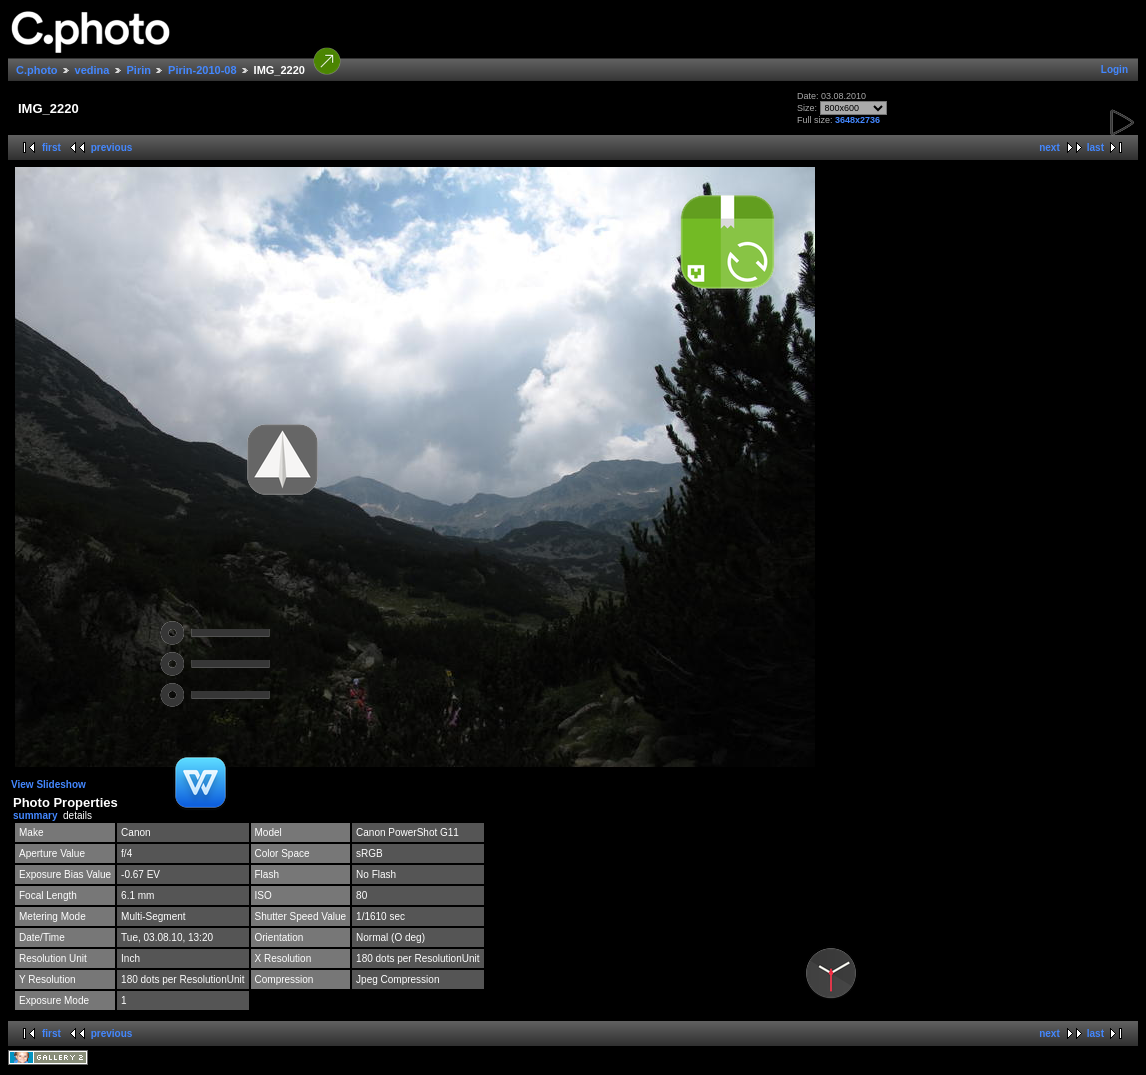 The height and width of the screenshot is (1075, 1146). What do you see at coordinates (282, 459) in the screenshot?
I see `send or share content` at bounding box center [282, 459].